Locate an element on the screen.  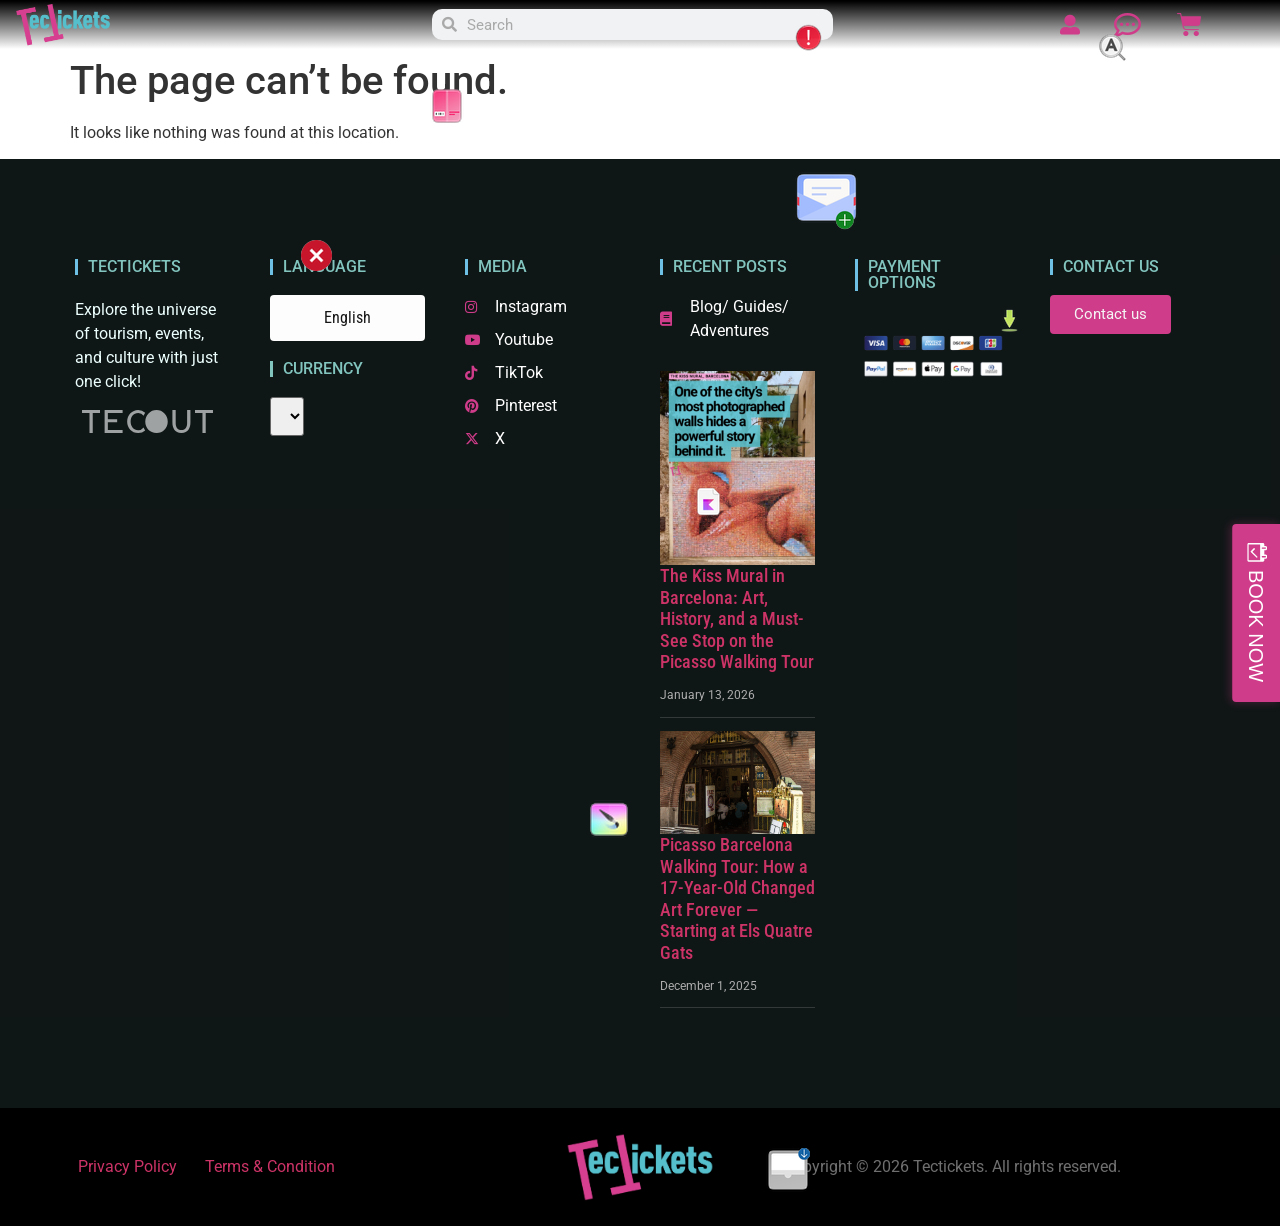
open a Krita project file is located at coordinates (609, 818).